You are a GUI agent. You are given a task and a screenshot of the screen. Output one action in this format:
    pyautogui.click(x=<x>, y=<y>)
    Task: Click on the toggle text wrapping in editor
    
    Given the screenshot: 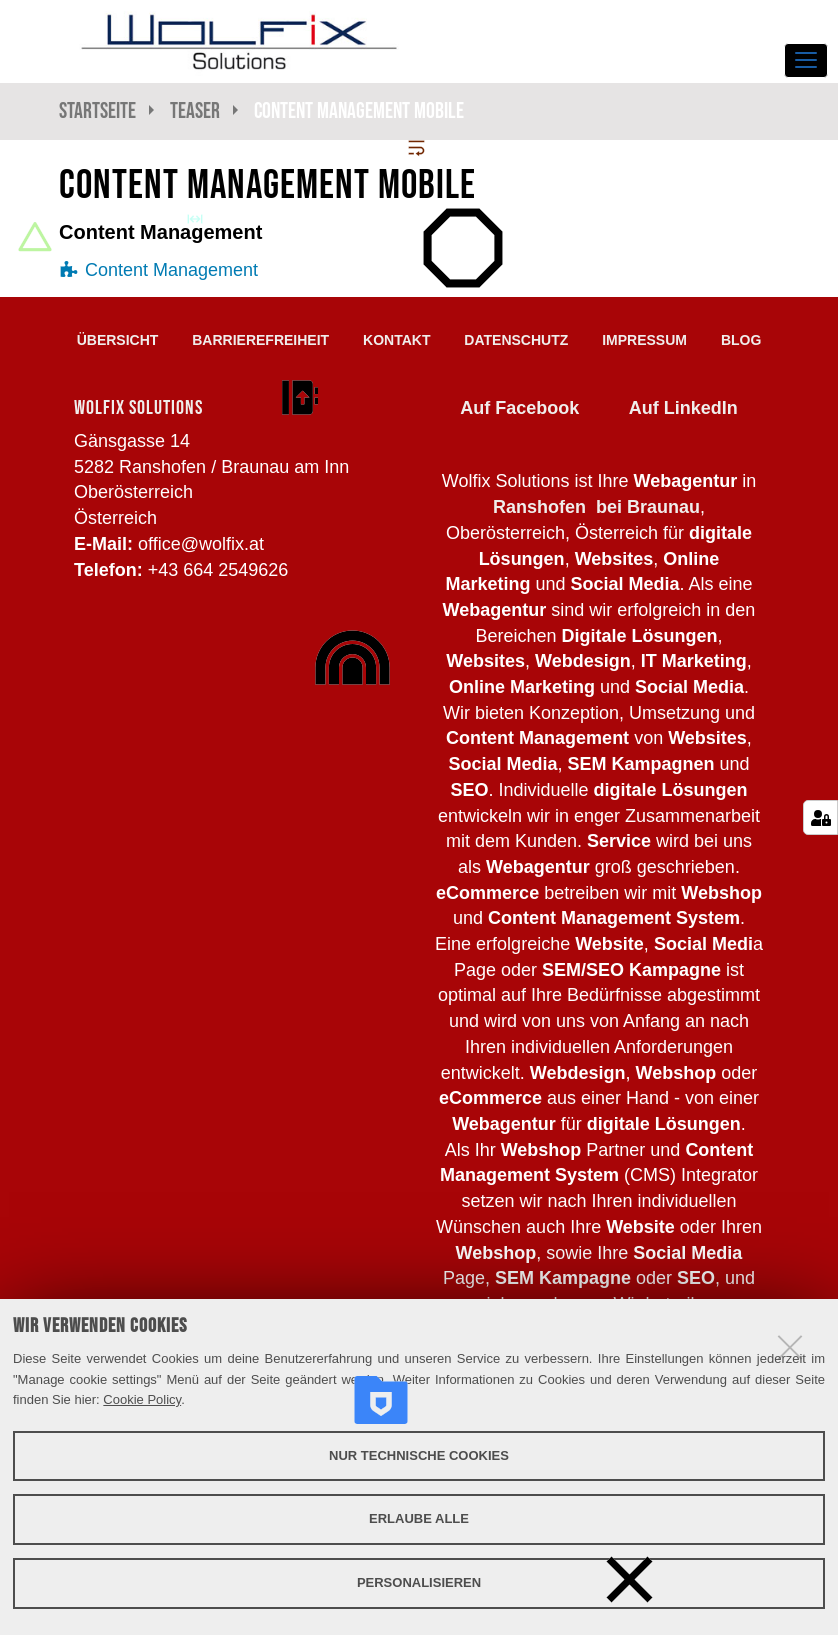 What is the action you would take?
    pyautogui.click(x=416, y=147)
    